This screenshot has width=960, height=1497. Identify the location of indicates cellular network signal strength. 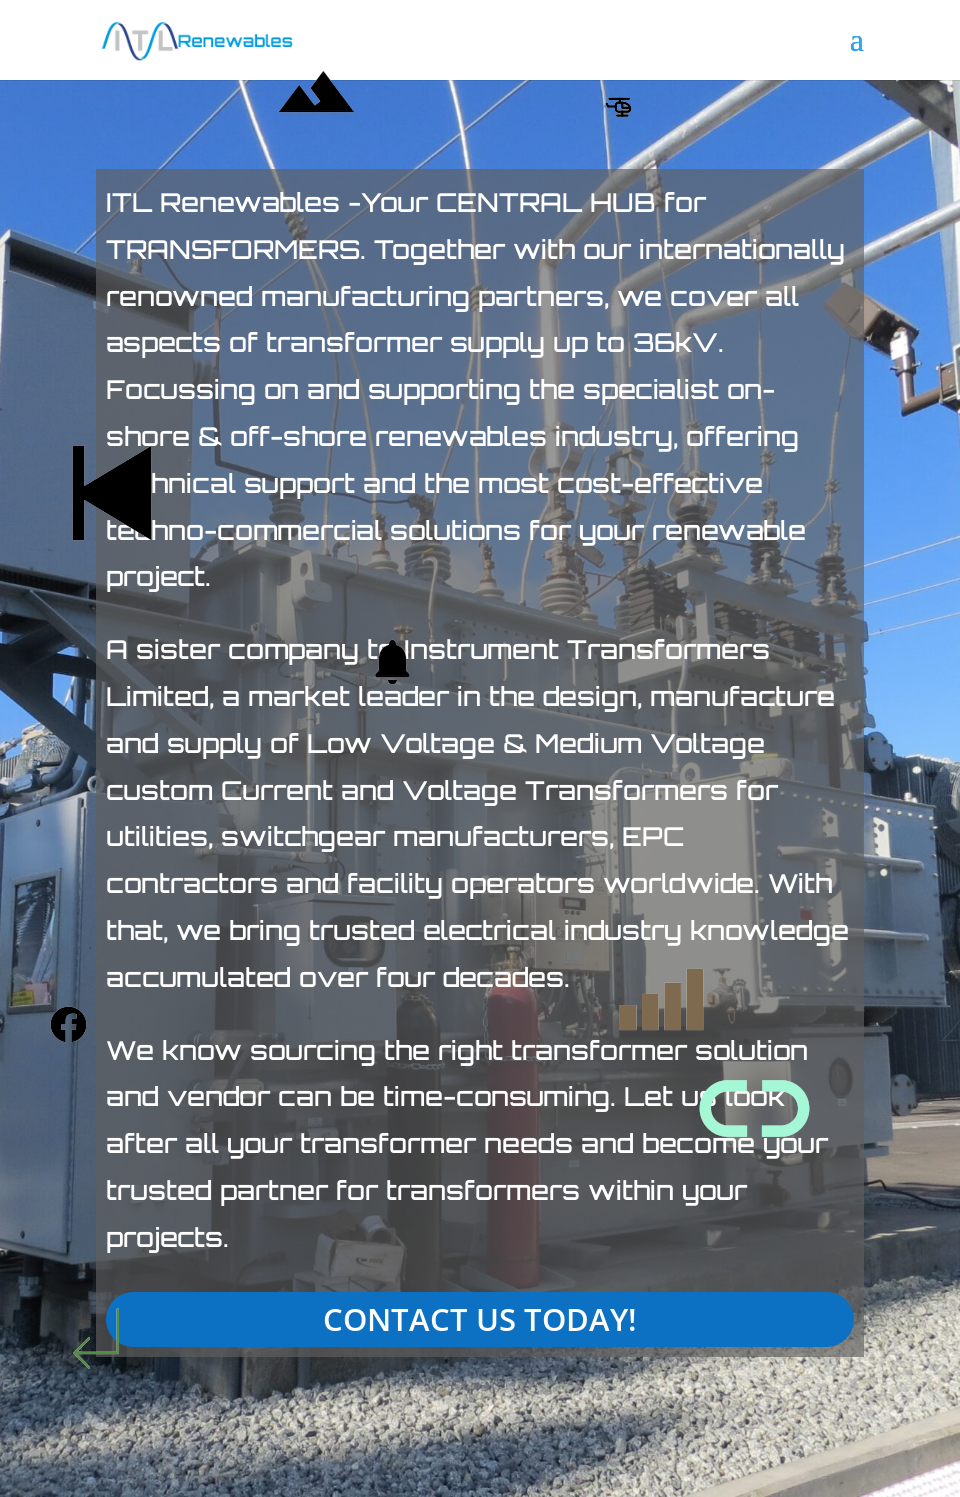
(661, 999).